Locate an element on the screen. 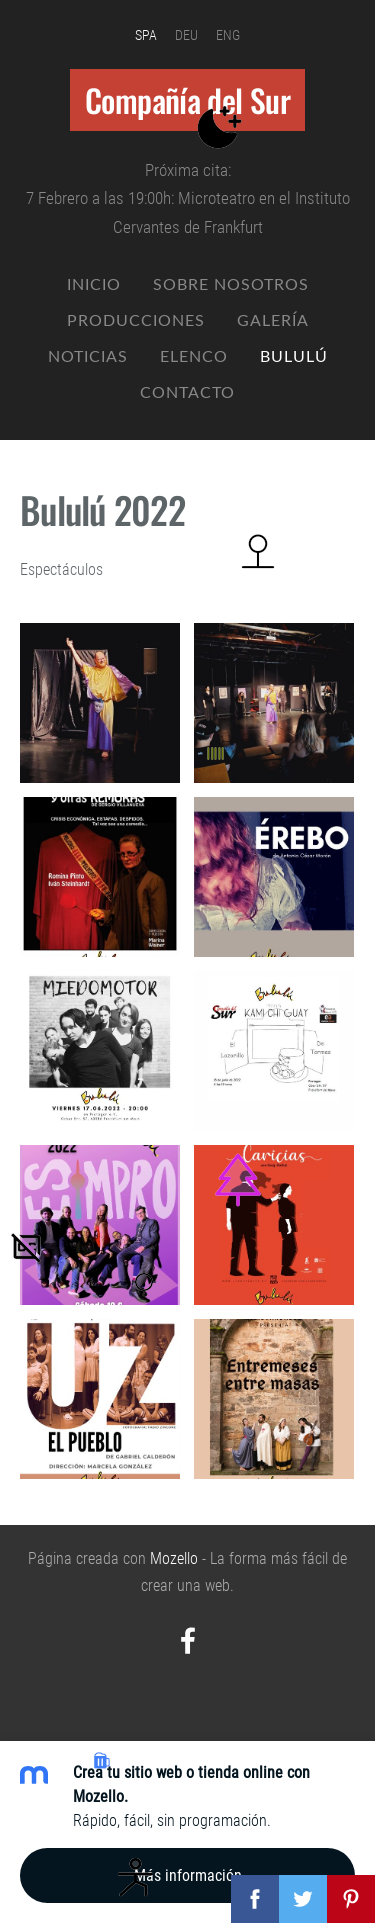 The width and height of the screenshot is (375, 1923). center map on current location is located at coordinates (144, 1282).